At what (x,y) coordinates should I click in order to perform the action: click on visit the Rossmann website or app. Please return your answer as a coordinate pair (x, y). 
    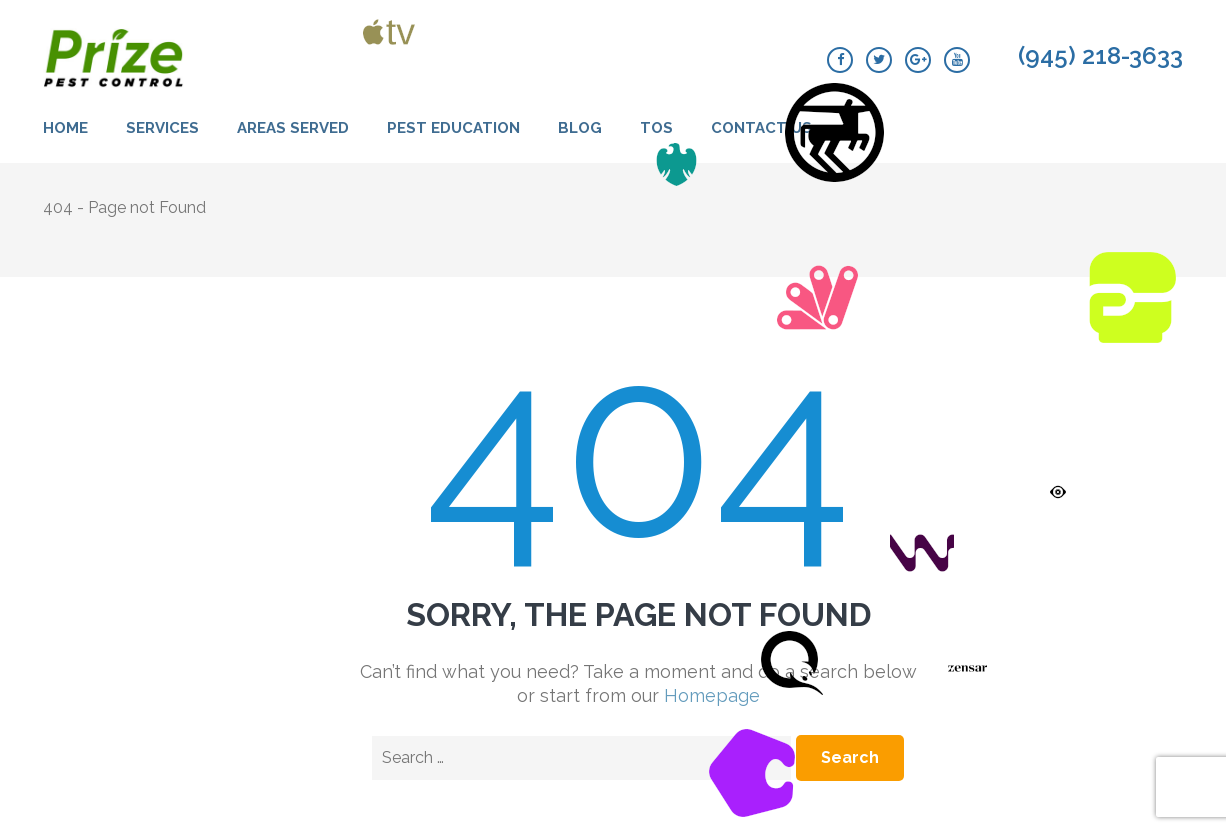
    Looking at the image, I should click on (834, 132).